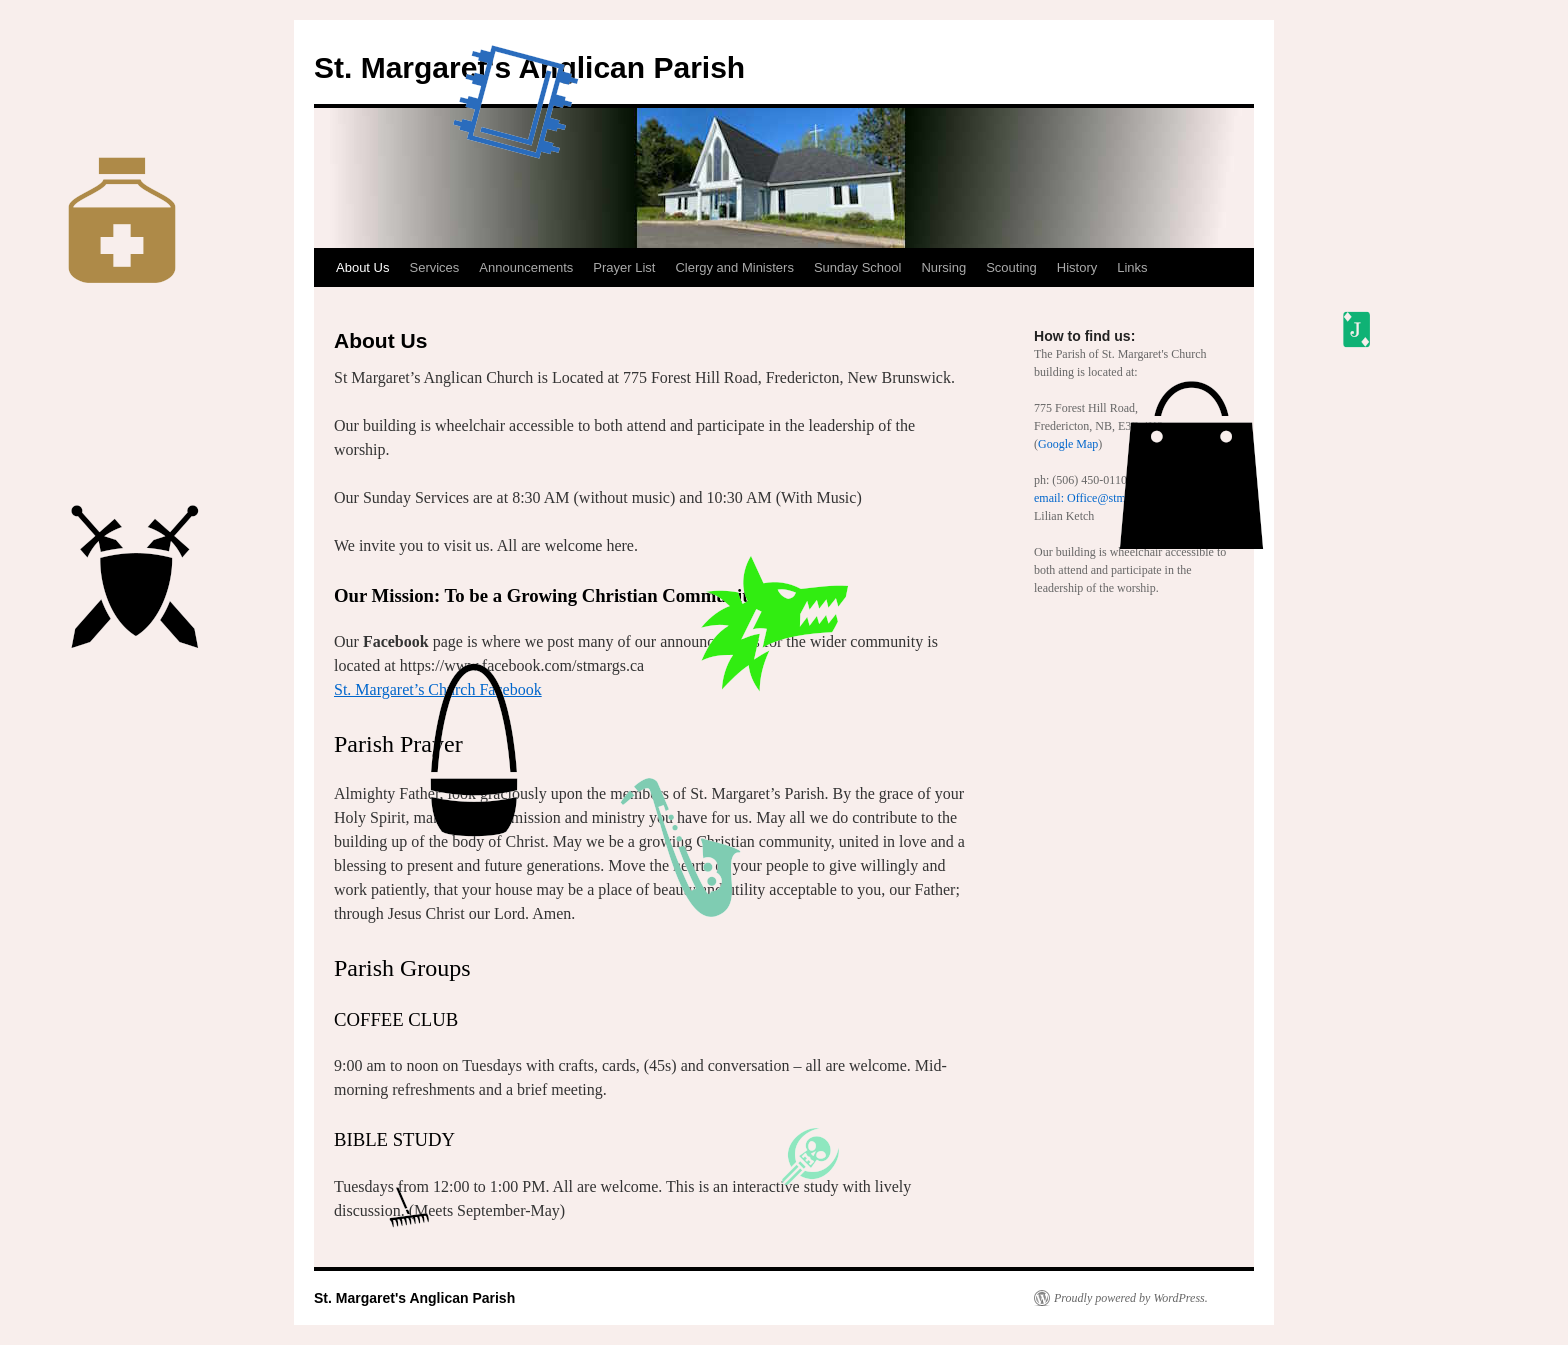  Describe the element at coordinates (1191, 465) in the screenshot. I see `view your shopping cart` at that location.